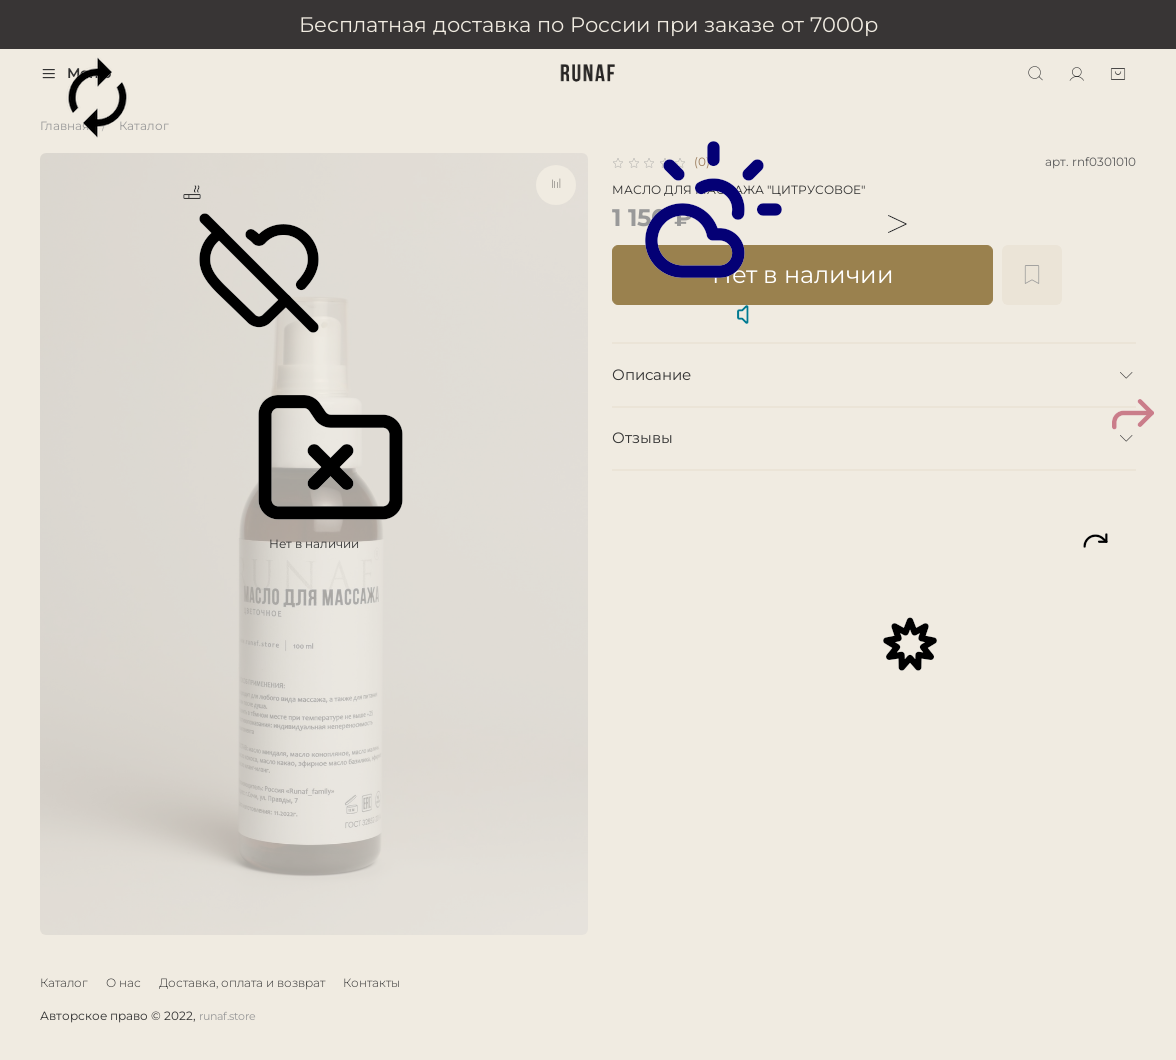 This screenshot has height=1060, width=1176. What do you see at coordinates (192, 194) in the screenshot?
I see `indicates a designated smoking area` at bounding box center [192, 194].